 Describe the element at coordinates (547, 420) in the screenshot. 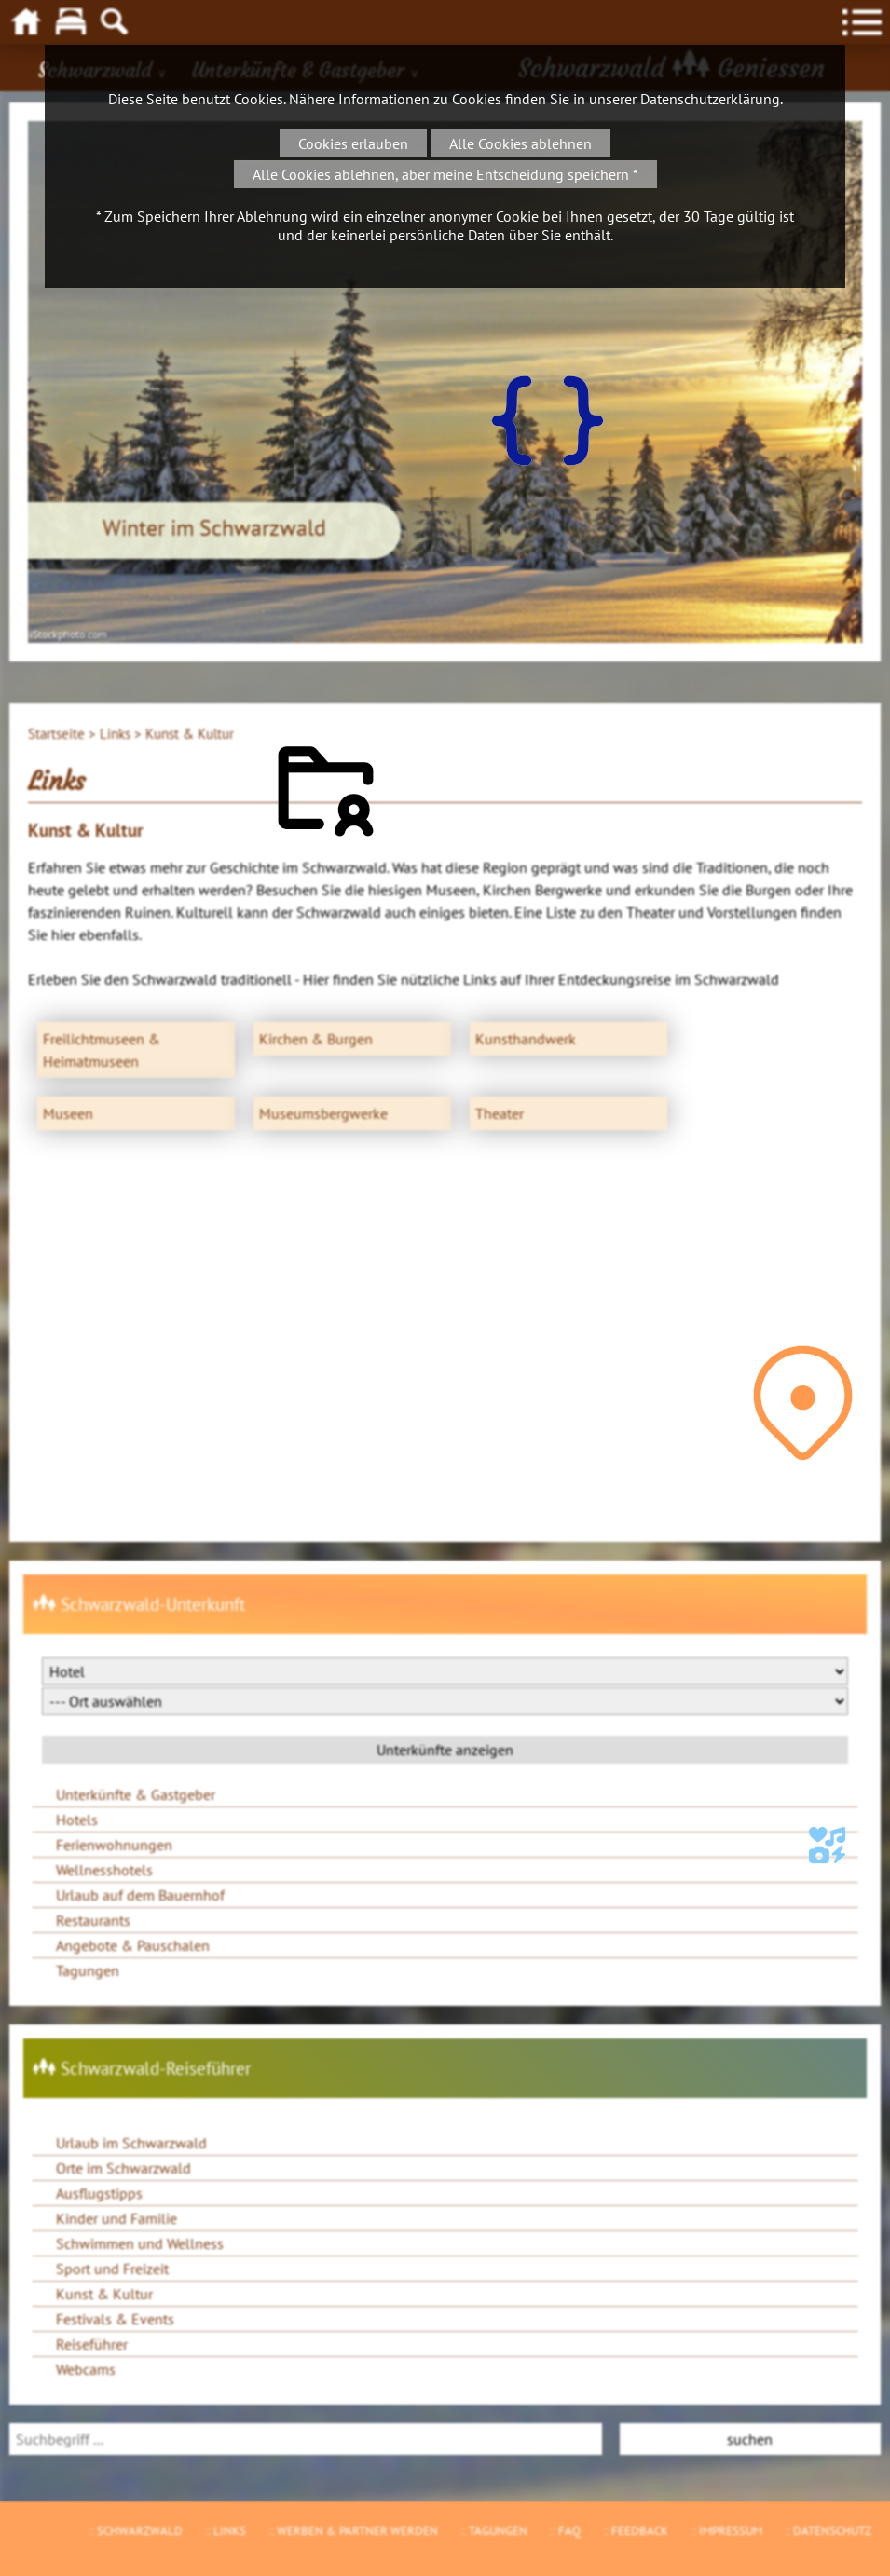

I see `access code or developer settings` at that location.